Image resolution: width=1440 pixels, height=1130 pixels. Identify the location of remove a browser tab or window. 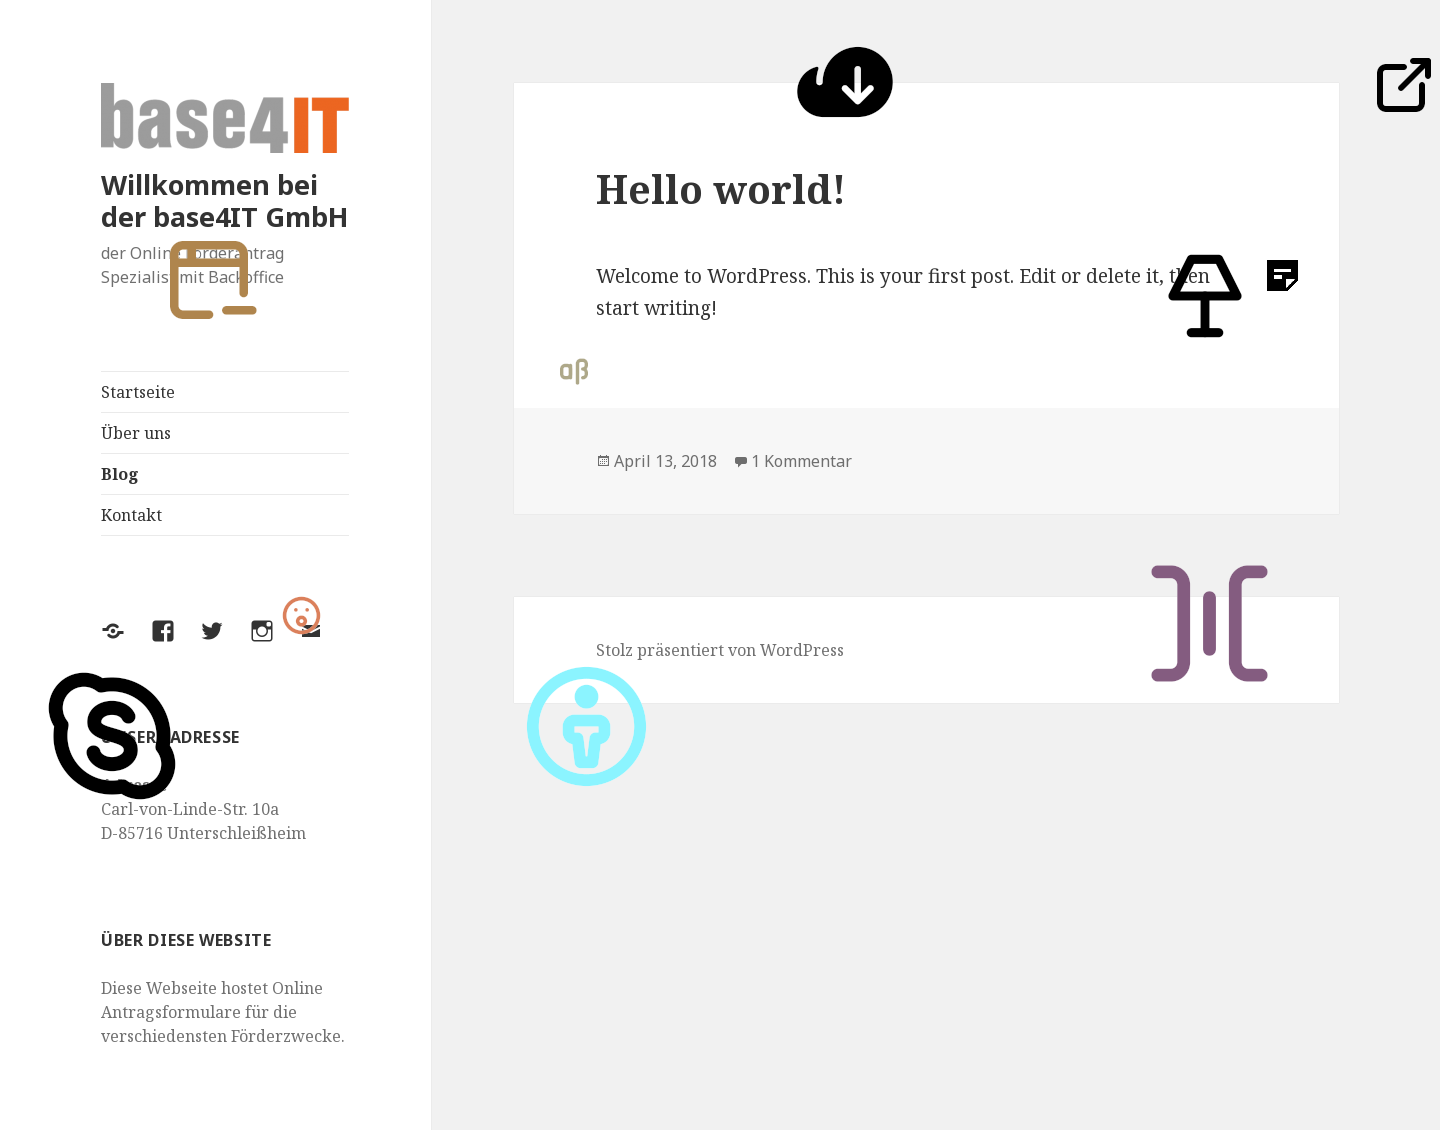
(209, 280).